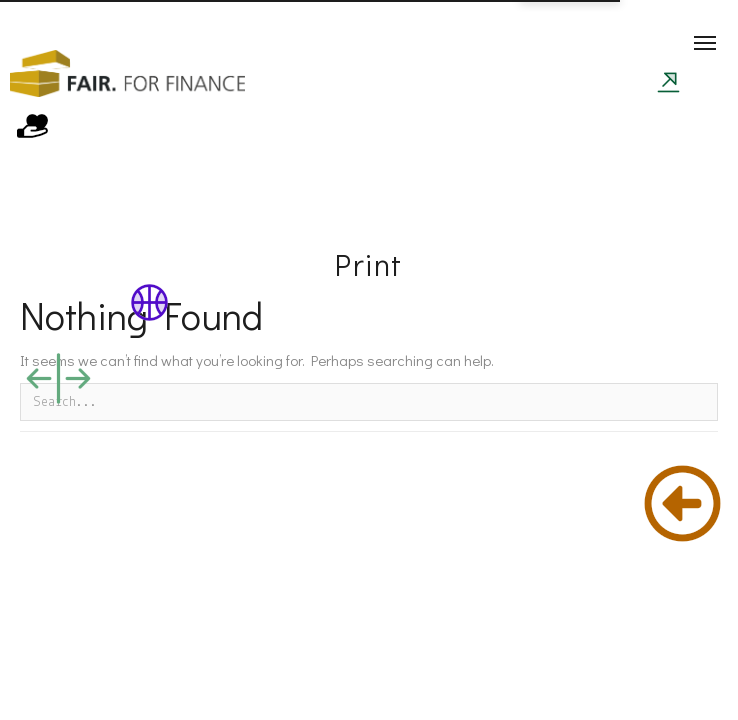  Describe the element at coordinates (668, 81) in the screenshot. I see `open link in new window or tab` at that location.